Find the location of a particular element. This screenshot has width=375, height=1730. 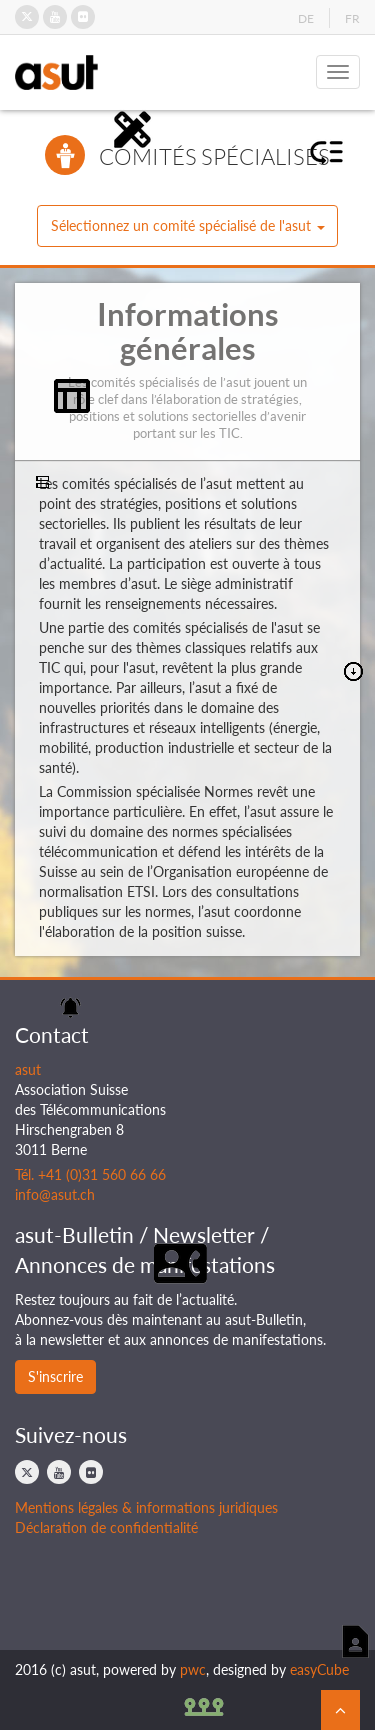

view contact's phone number is located at coordinates (180, 1263).